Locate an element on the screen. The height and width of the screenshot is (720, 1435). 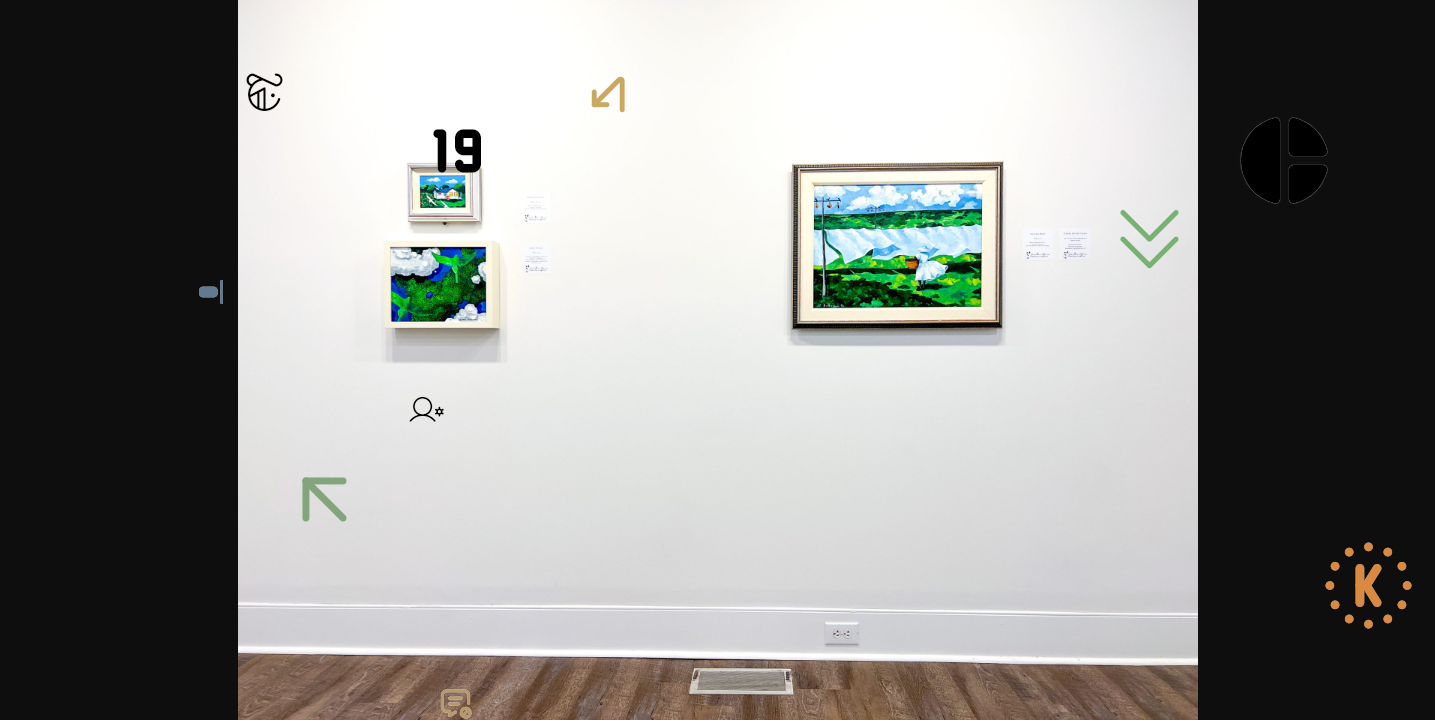
view analytics or statistics breakdown is located at coordinates (1284, 160).